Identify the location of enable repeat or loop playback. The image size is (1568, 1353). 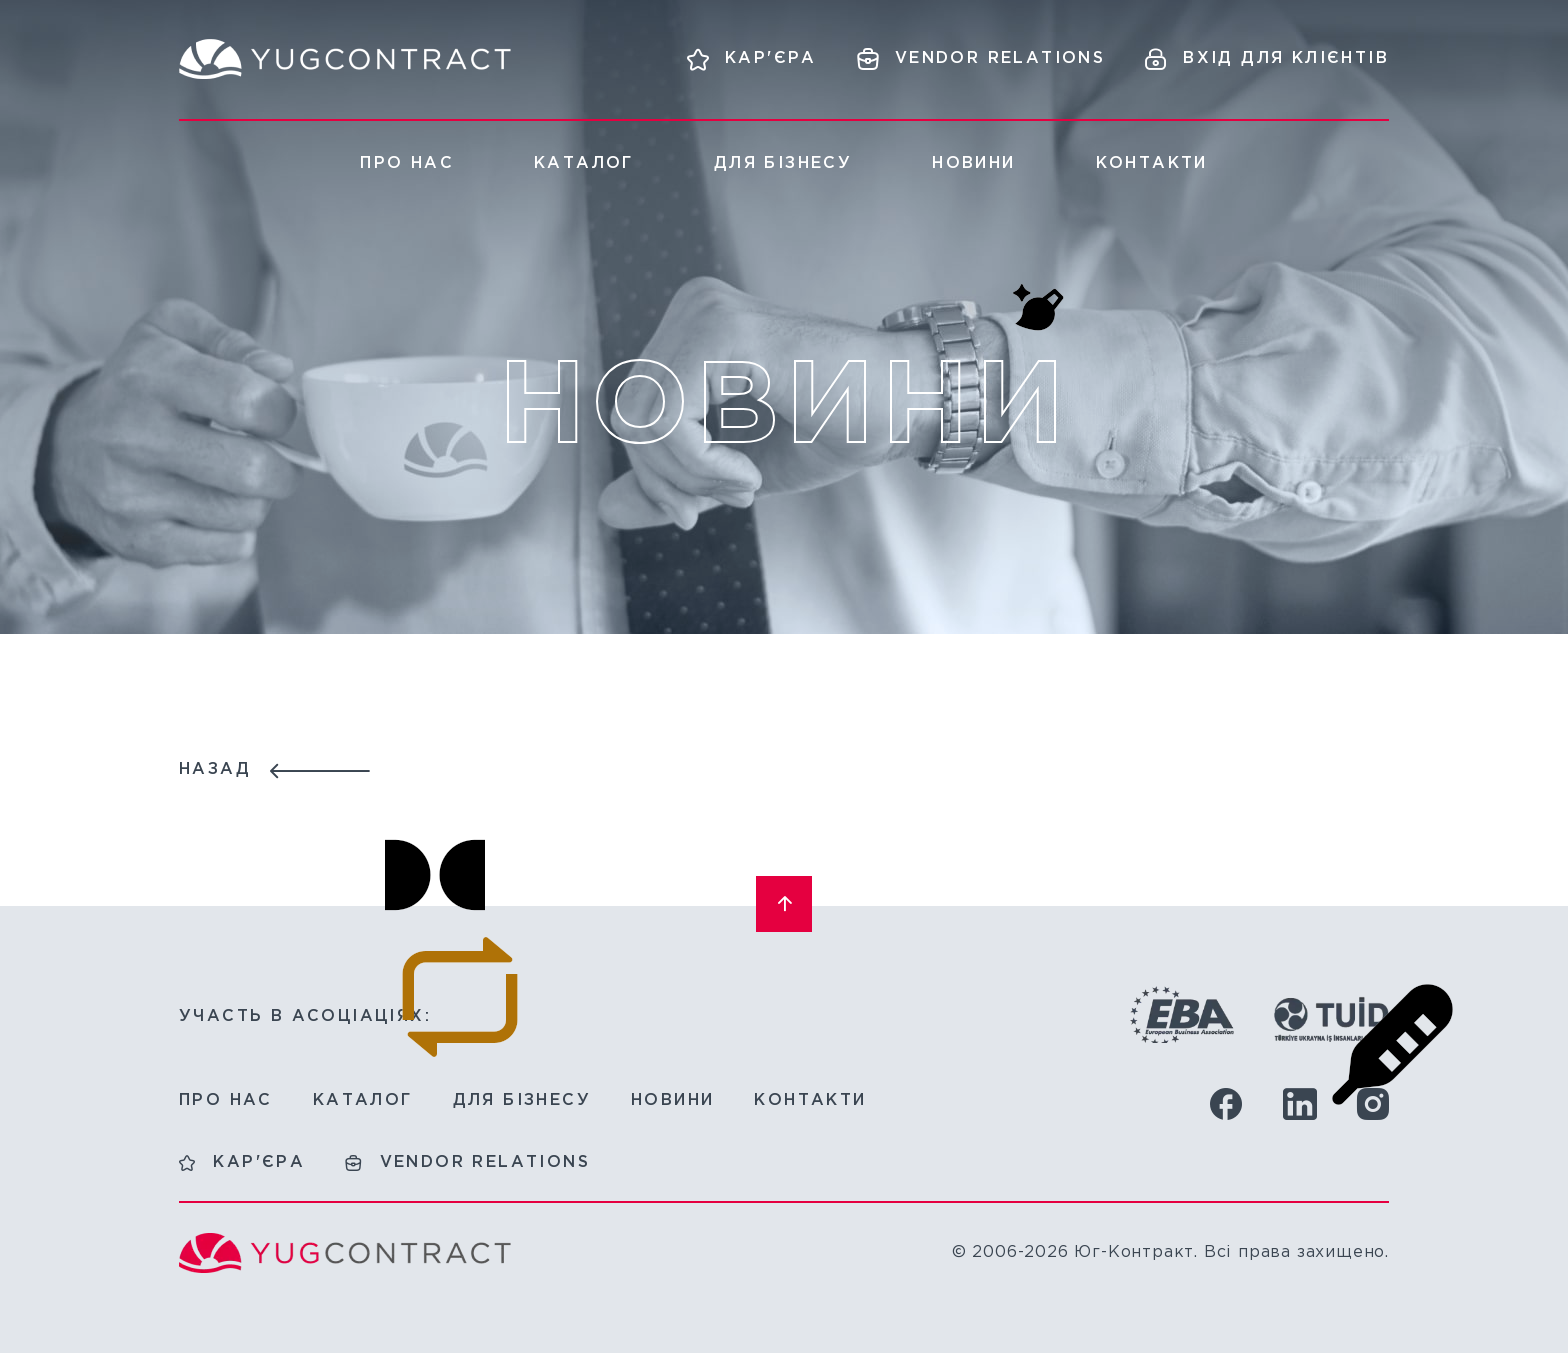
(460, 997).